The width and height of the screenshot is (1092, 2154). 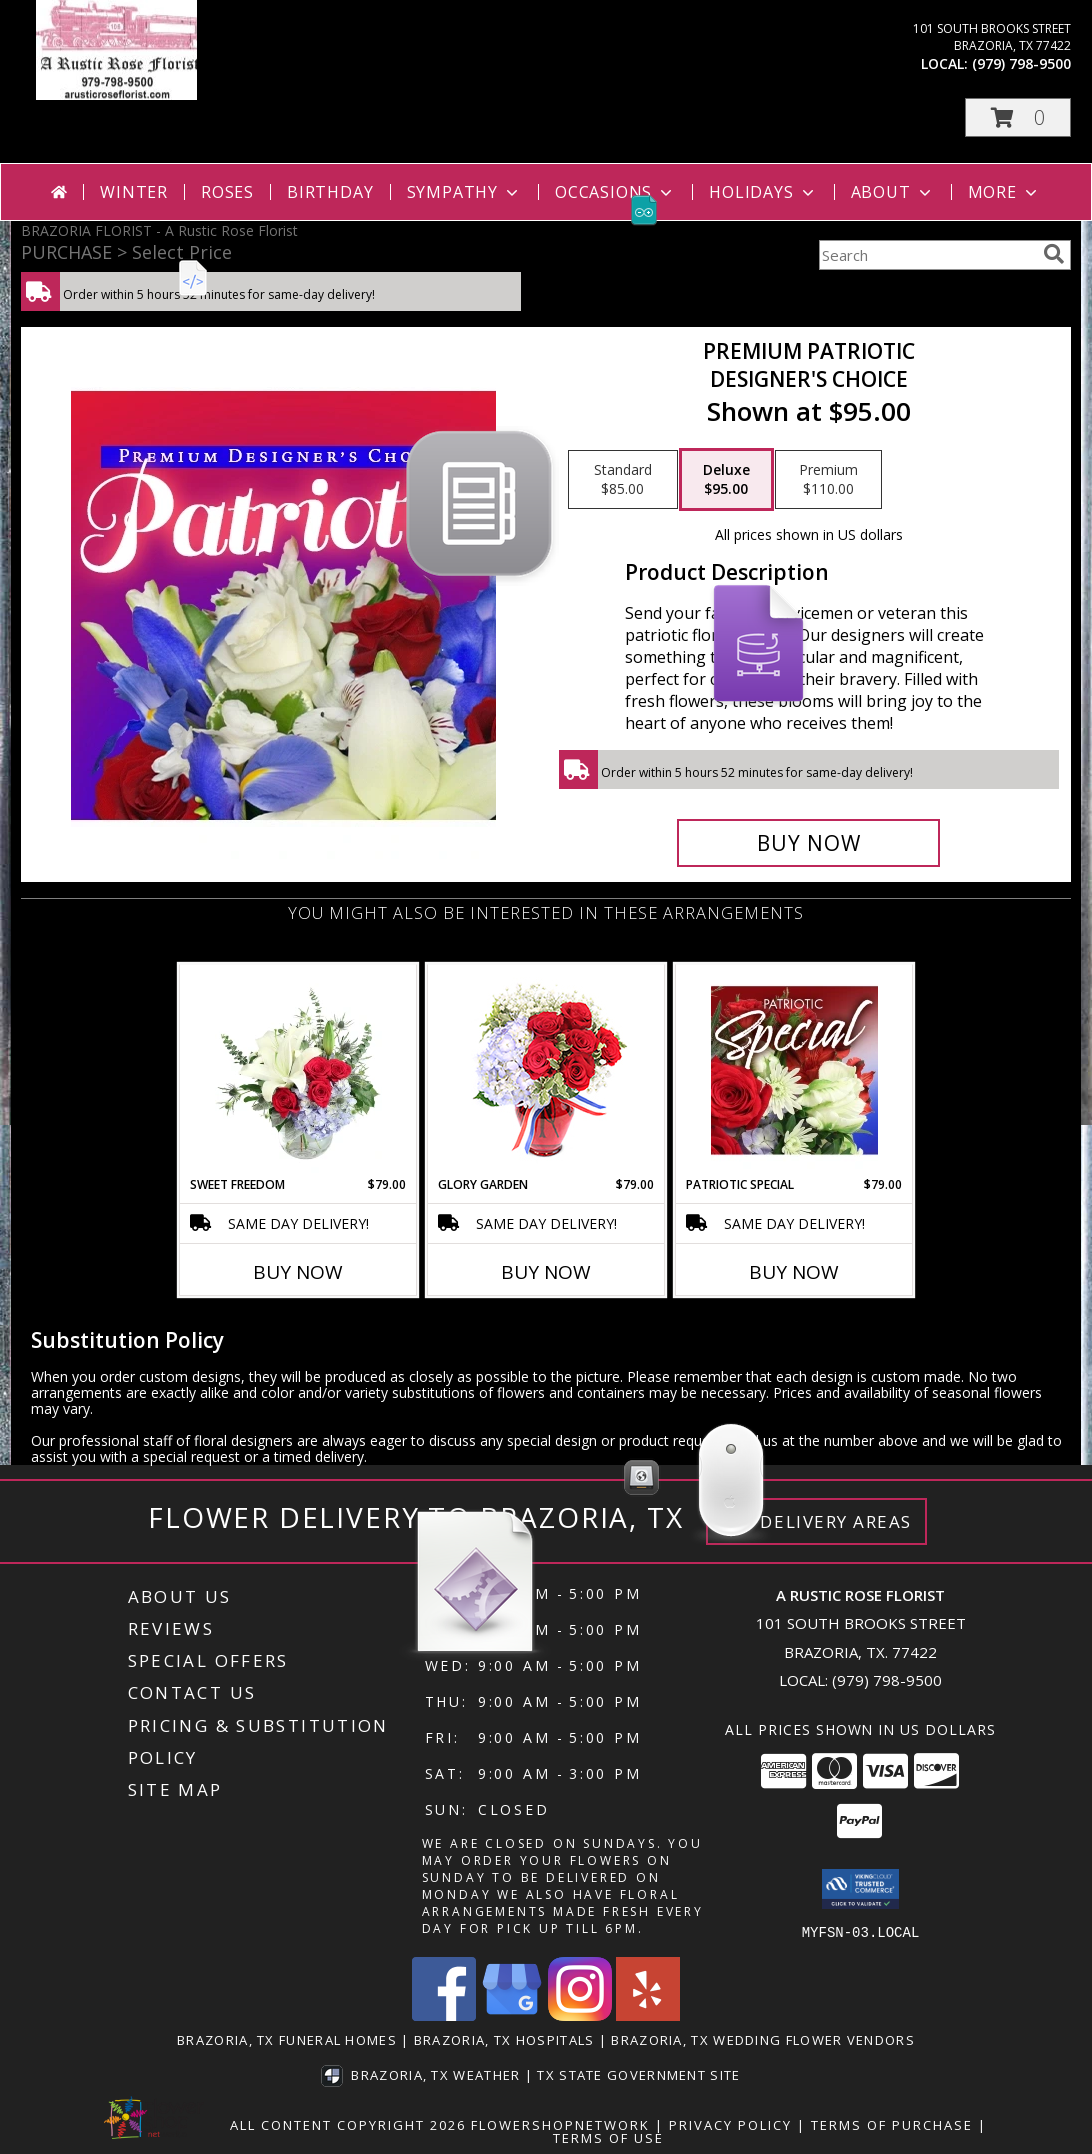 I want to click on a script or code file, so click(x=477, y=1581).